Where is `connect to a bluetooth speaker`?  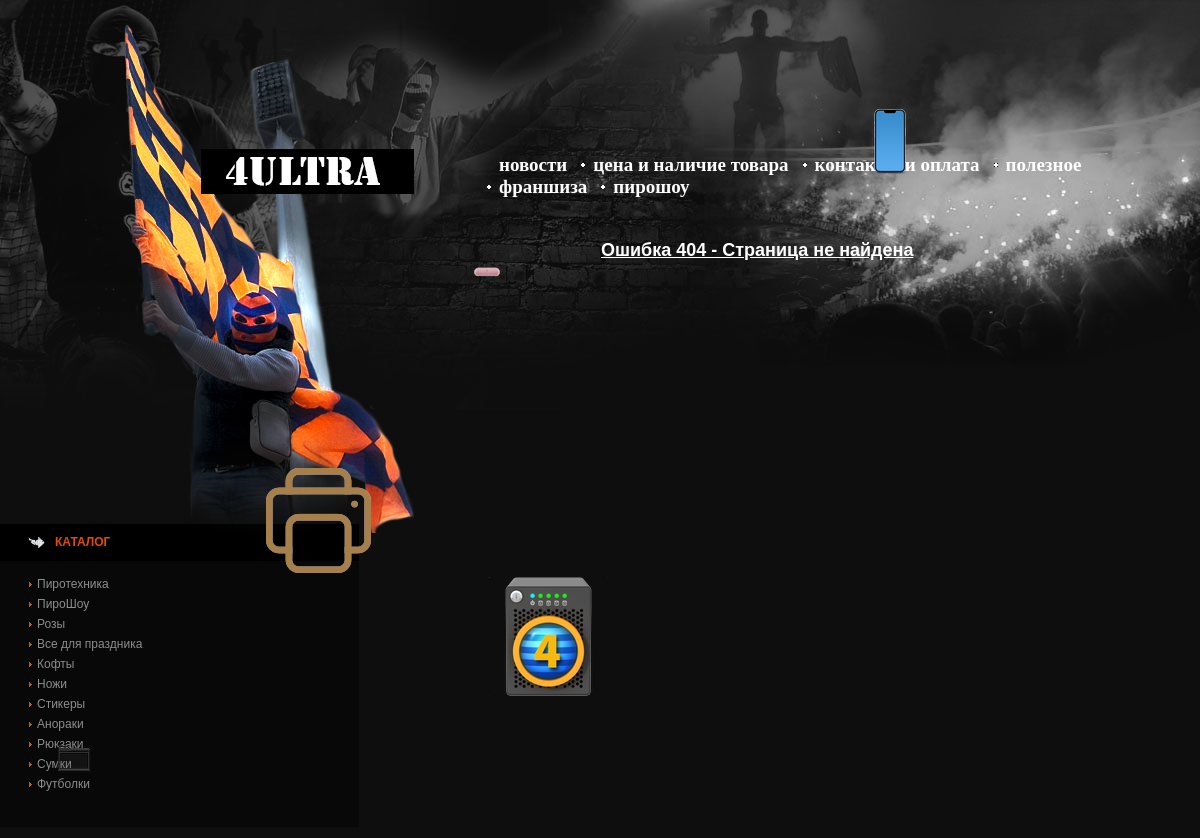
connect to a bluetooth speaker is located at coordinates (487, 272).